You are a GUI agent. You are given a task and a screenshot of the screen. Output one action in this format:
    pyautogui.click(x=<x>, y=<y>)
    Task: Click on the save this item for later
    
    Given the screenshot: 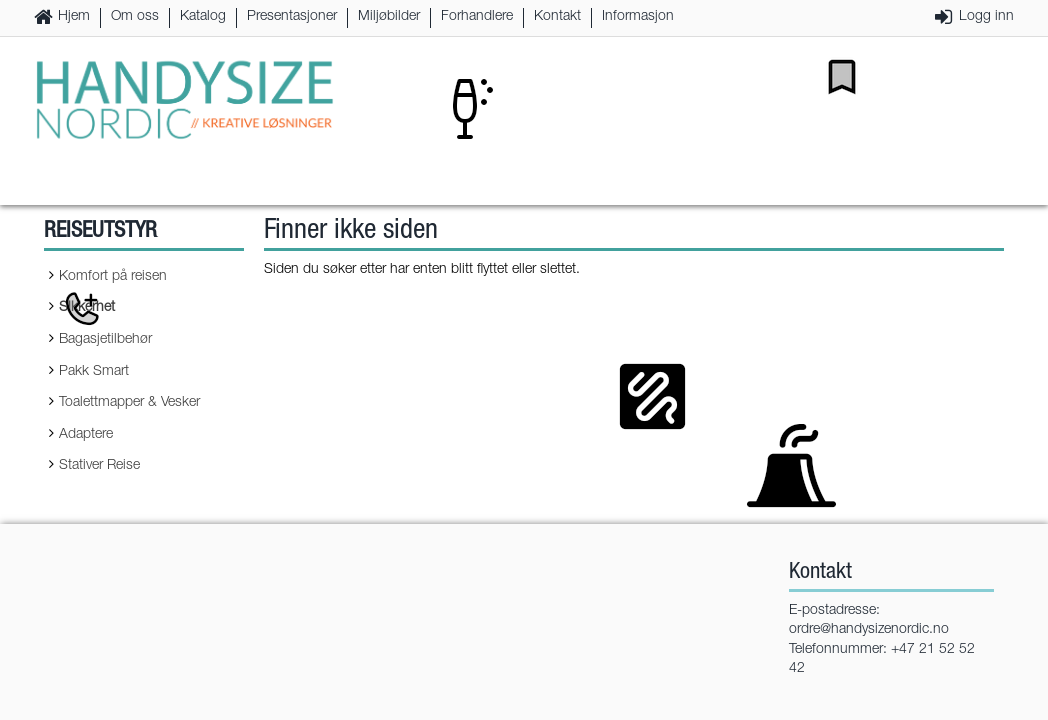 What is the action you would take?
    pyautogui.click(x=842, y=77)
    